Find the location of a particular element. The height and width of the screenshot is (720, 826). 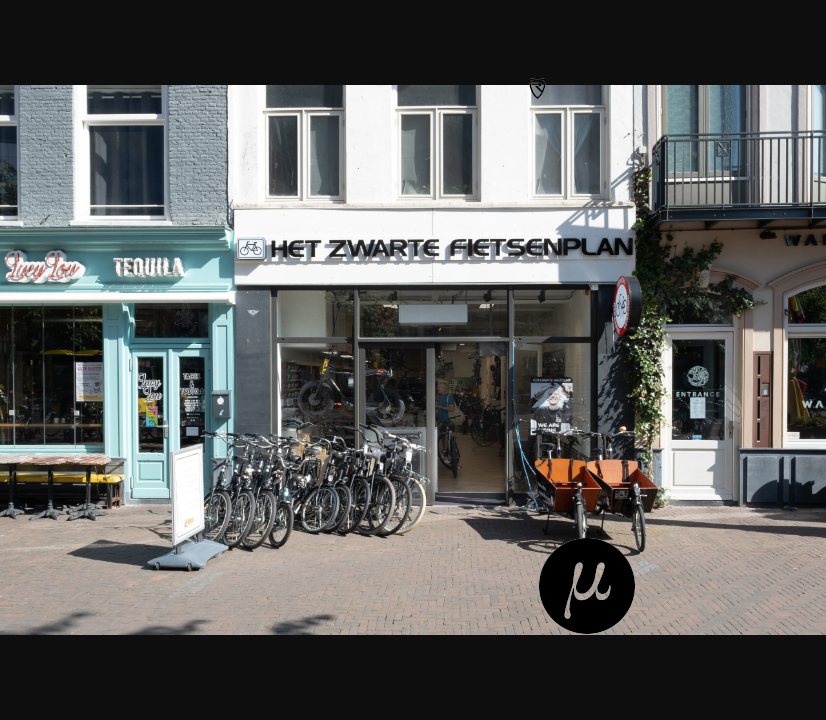

open microeditor application is located at coordinates (587, 586).